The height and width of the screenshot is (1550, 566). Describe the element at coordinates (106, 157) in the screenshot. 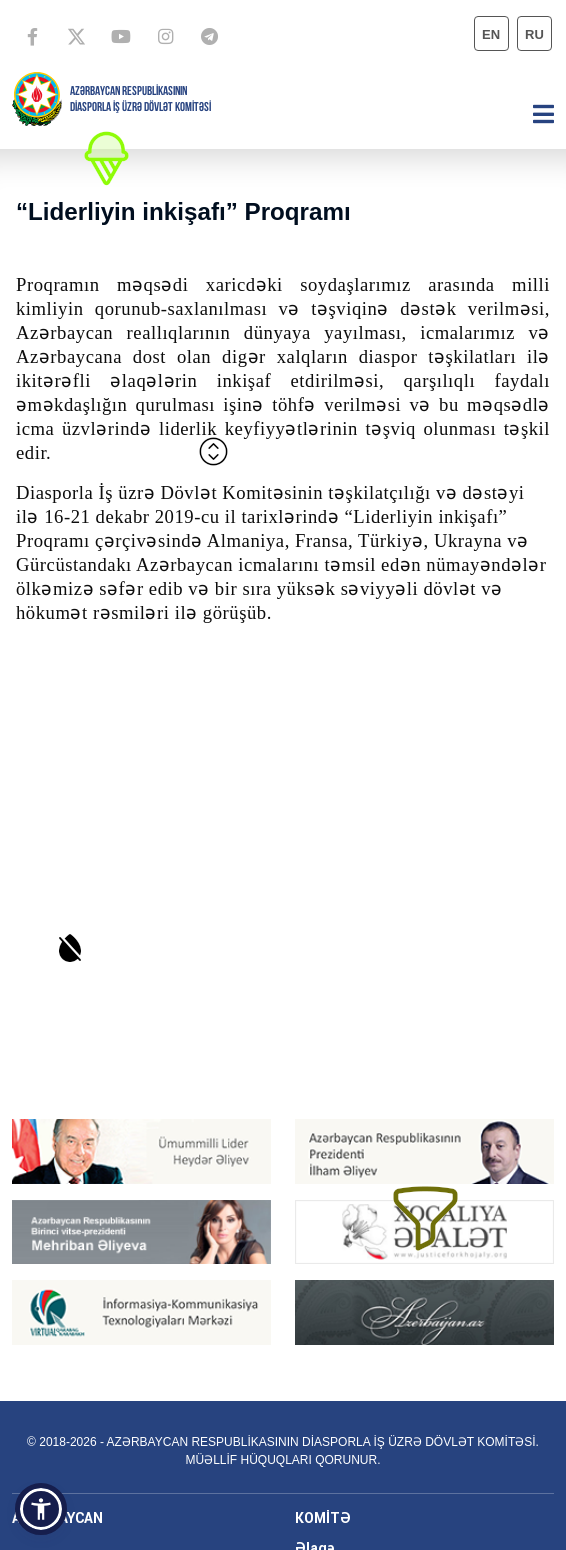

I see `browse dessert or ice cream options` at that location.